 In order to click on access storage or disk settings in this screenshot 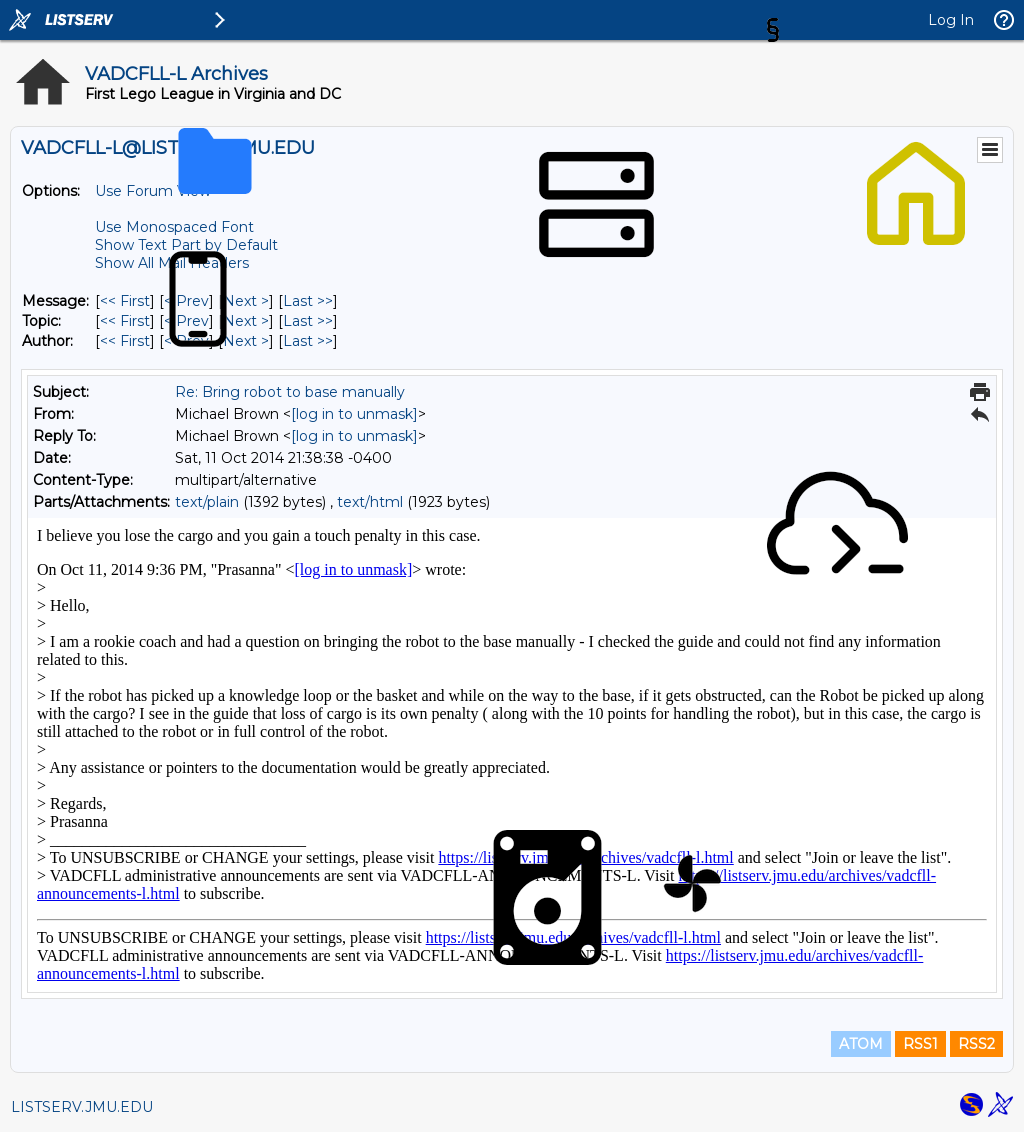, I will do `click(547, 897)`.